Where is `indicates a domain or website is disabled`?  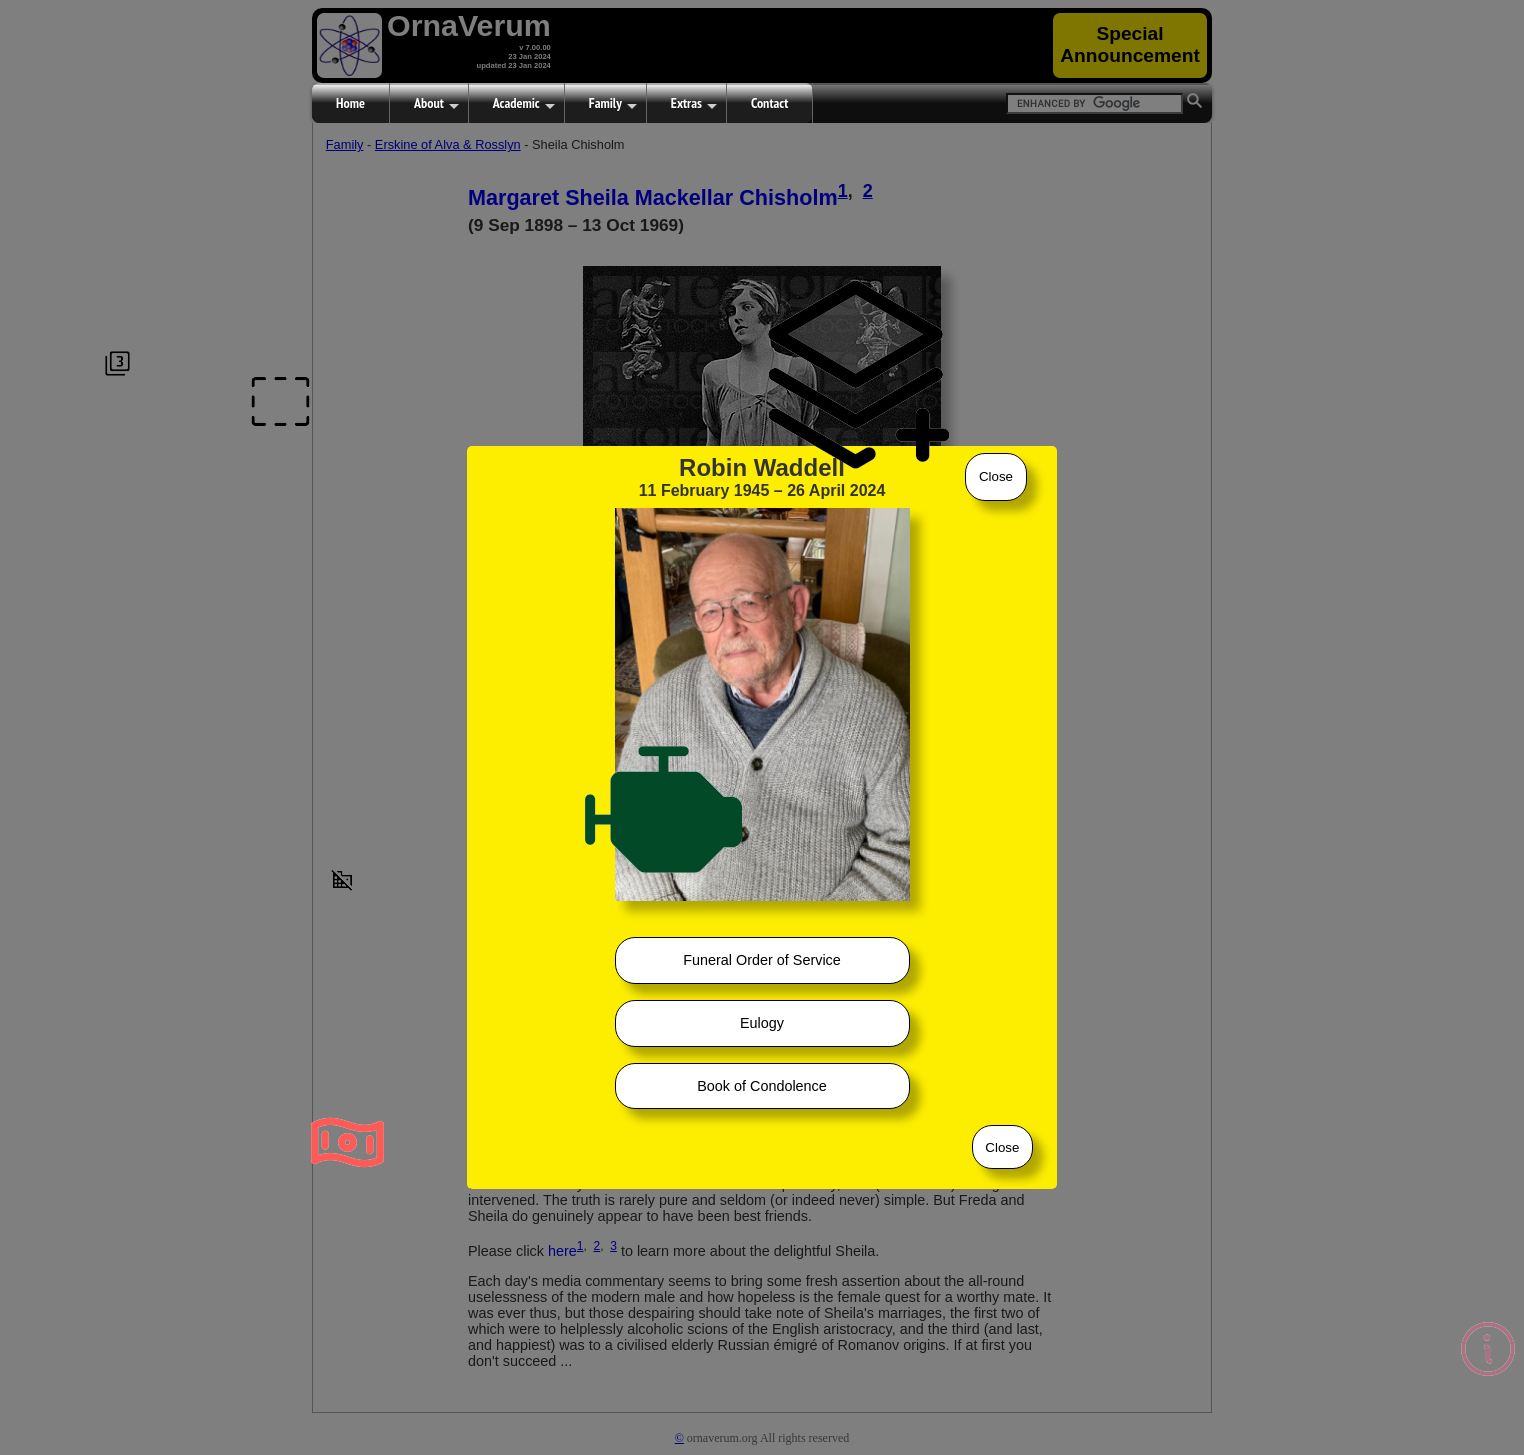 indicates a domain or website is disabled is located at coordinates (342, 879).